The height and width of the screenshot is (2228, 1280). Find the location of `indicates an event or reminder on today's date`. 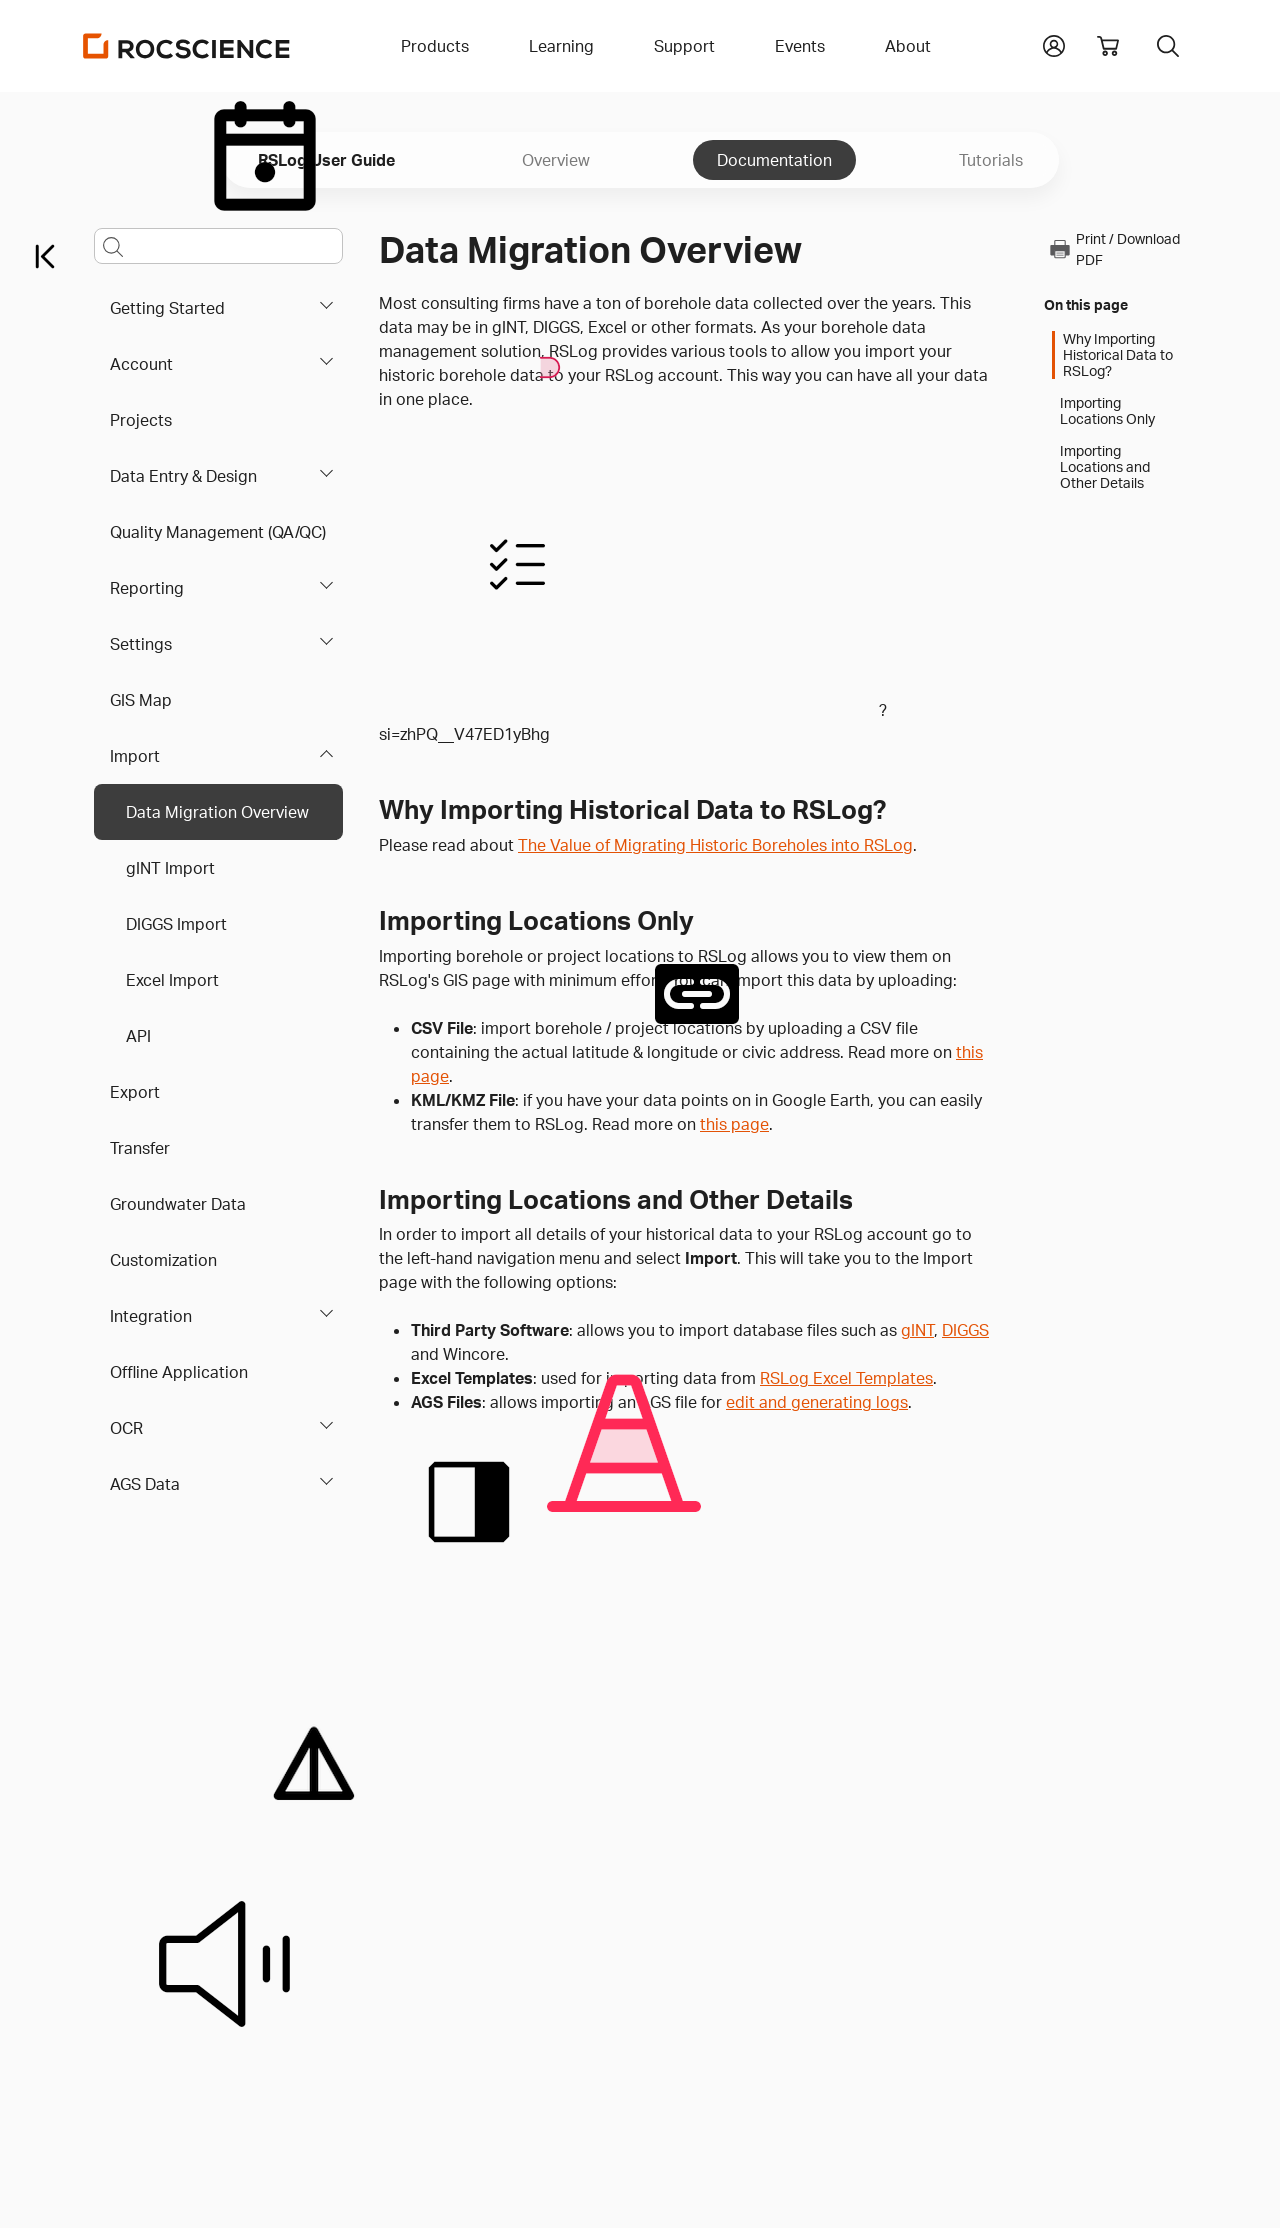

indicates an event or reminder on today's date is located at coordinates (265, 160).